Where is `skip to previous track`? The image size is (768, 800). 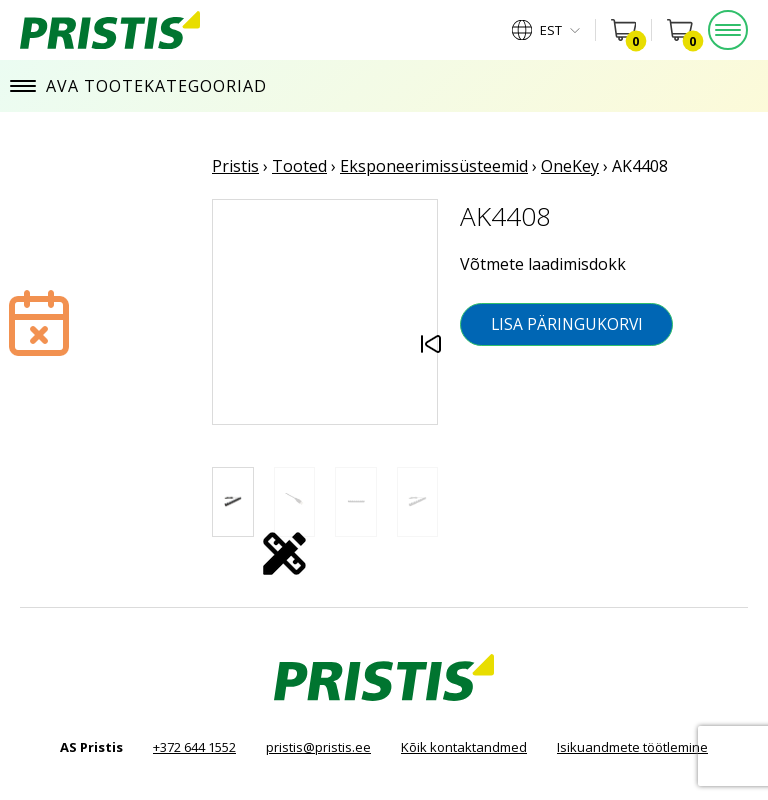 skip to previous track is located at coordinates (431, 344).